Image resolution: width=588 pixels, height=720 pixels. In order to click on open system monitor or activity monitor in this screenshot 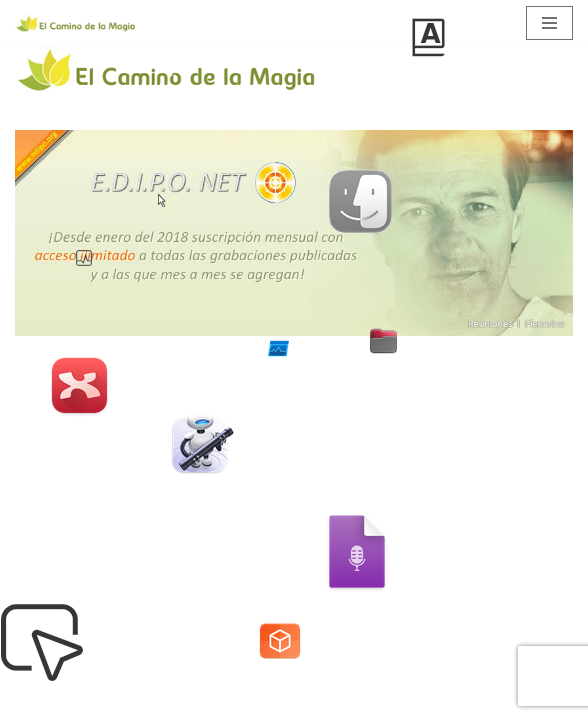, I will do `click(84, 258)`.